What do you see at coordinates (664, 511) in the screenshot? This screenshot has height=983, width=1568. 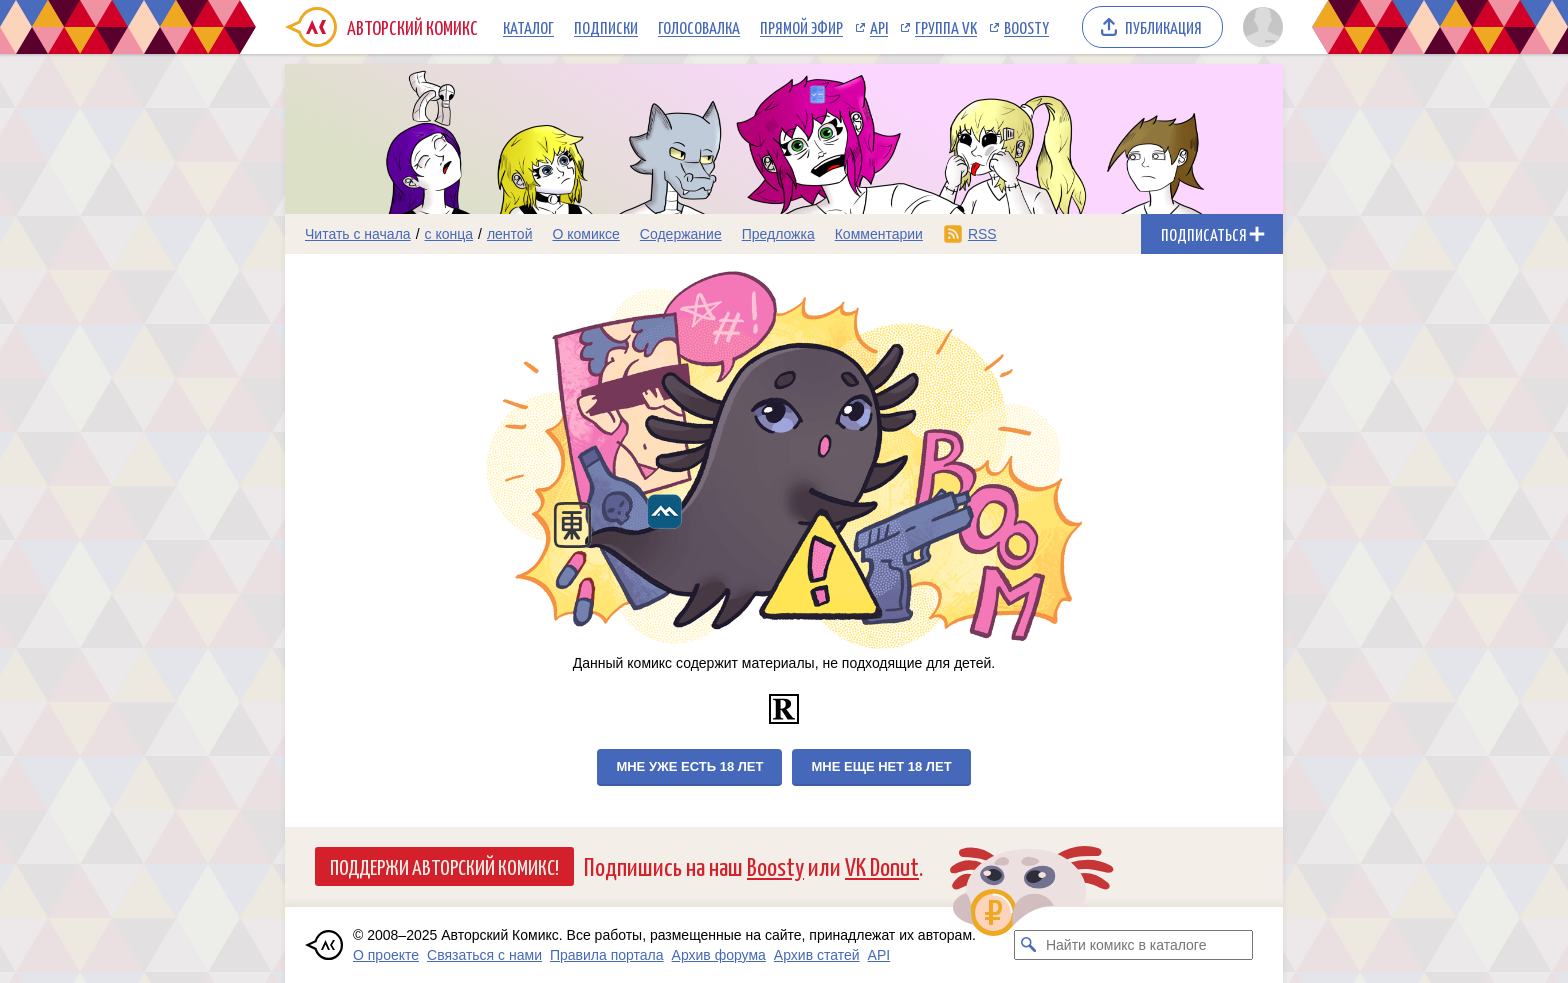 I see `open alpine linux application` at bounding box center [664, 511].